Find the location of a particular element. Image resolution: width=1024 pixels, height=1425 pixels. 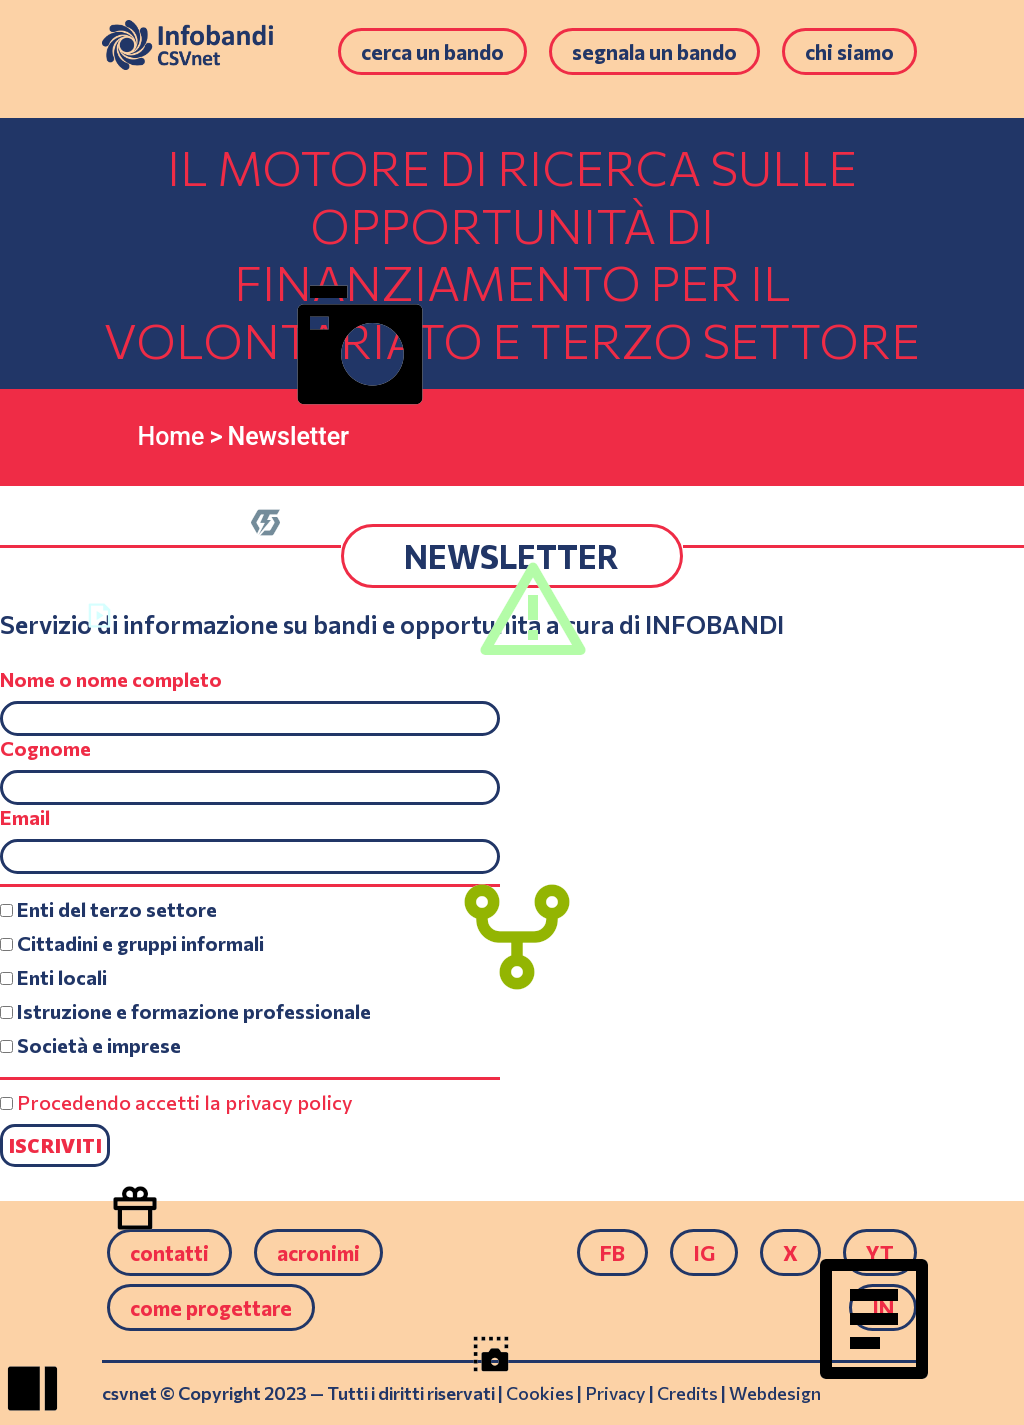

view document list is located at coordinates (874, 1319).